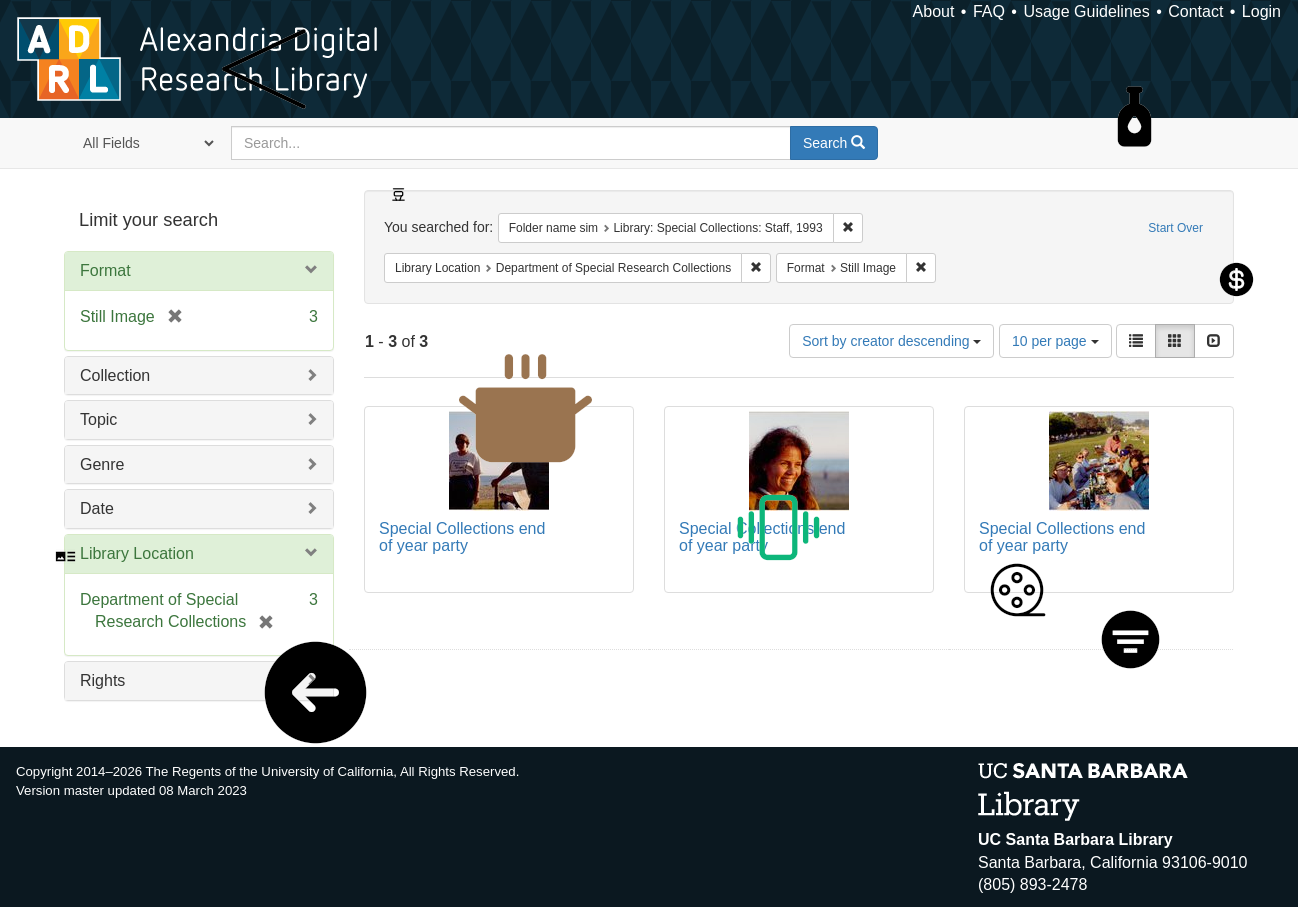 The height and width of the screenshot is (907, 1298). Describe the element at coordinates (778, 527) in the screenshot. I see `enable vibrate mode on your device` at that location.